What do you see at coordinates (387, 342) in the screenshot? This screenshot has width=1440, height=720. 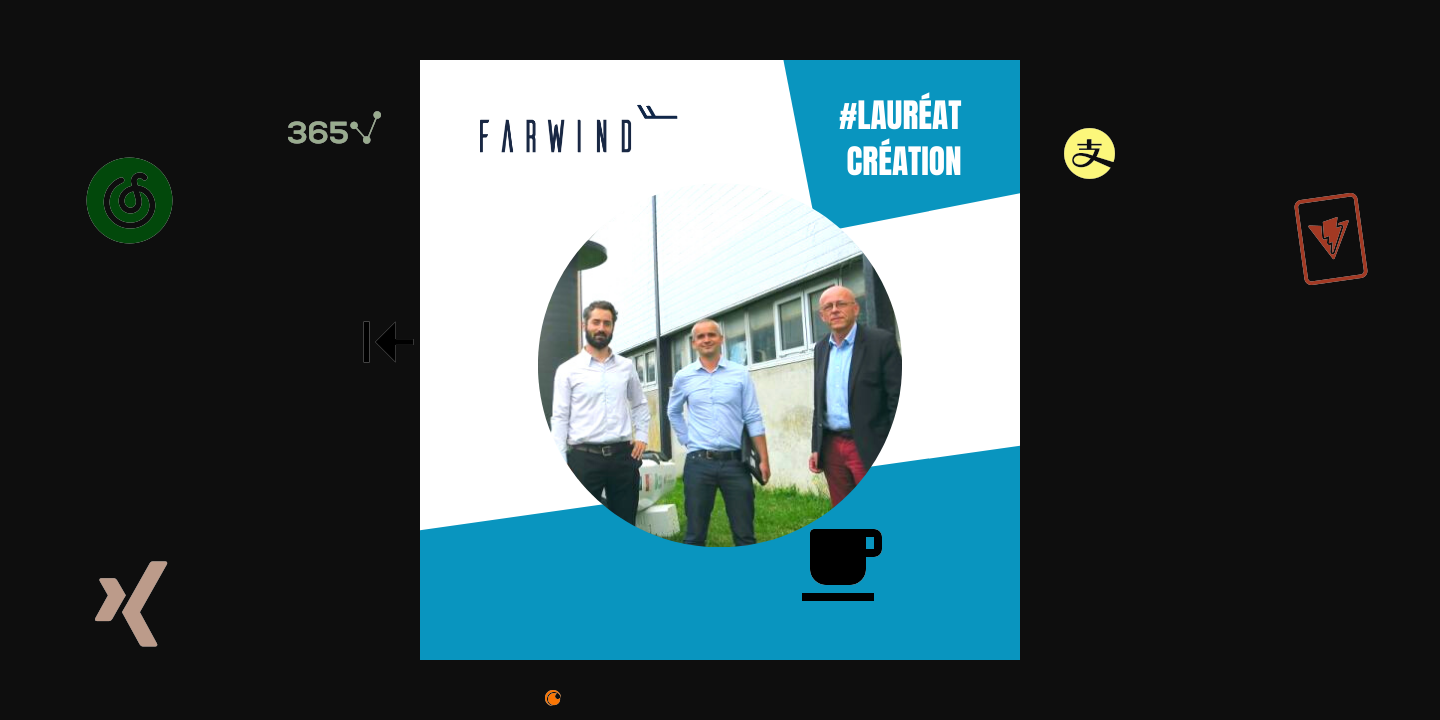 I see `collapse panel to the left` at bounding box center [387, 342].